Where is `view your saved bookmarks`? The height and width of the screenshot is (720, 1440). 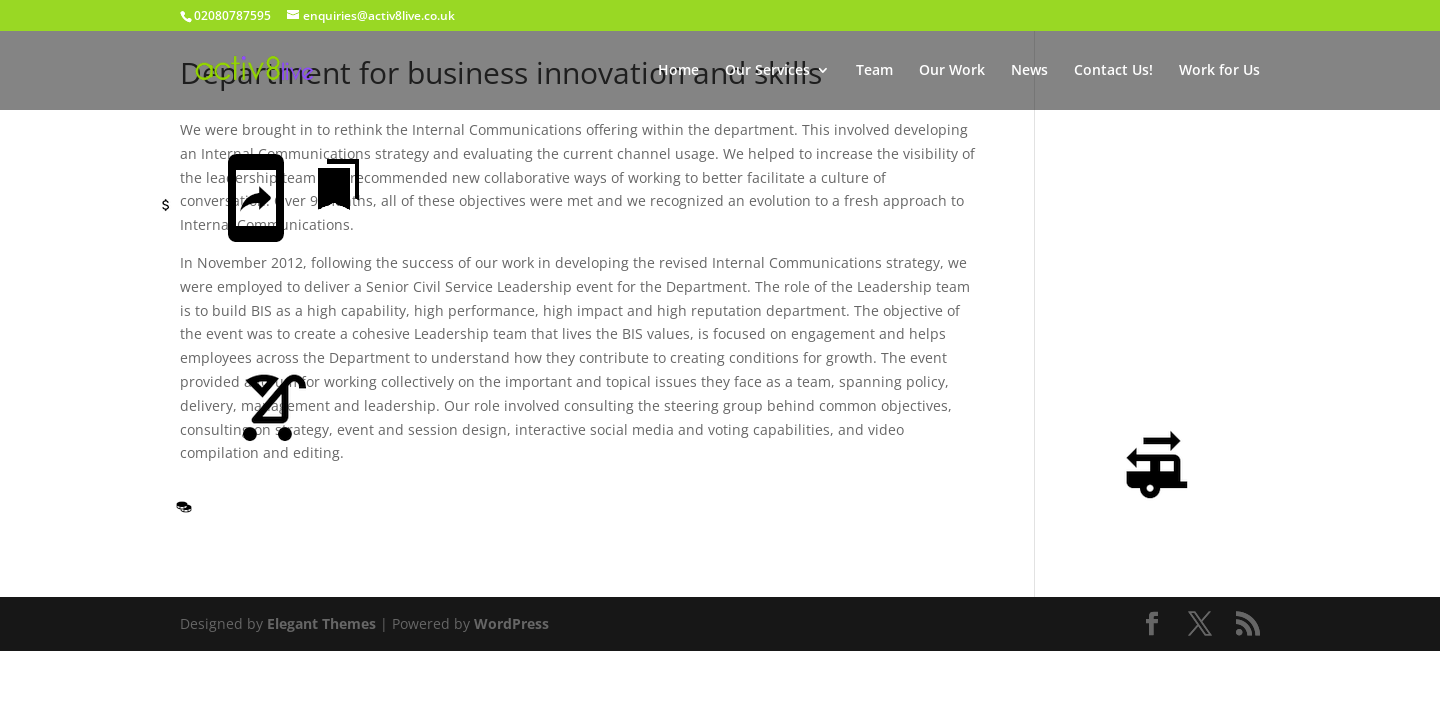 view your saved bookmarks is located at coordinates (338, 184).